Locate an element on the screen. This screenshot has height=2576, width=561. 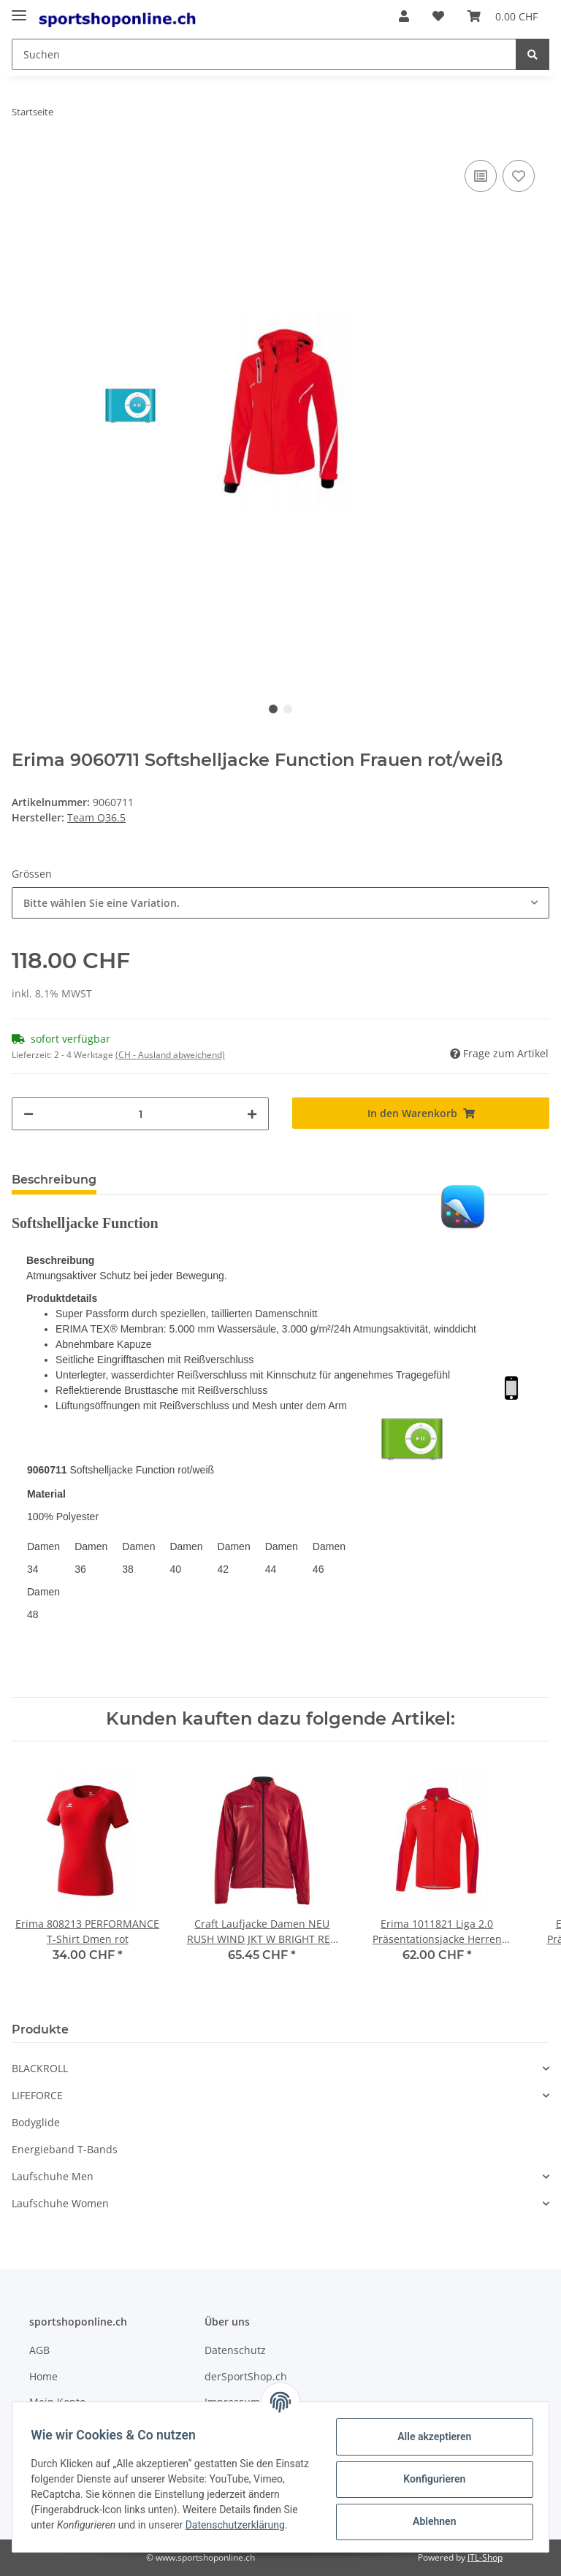
iPod shuffle device connected is located at coordinates (130, 396).